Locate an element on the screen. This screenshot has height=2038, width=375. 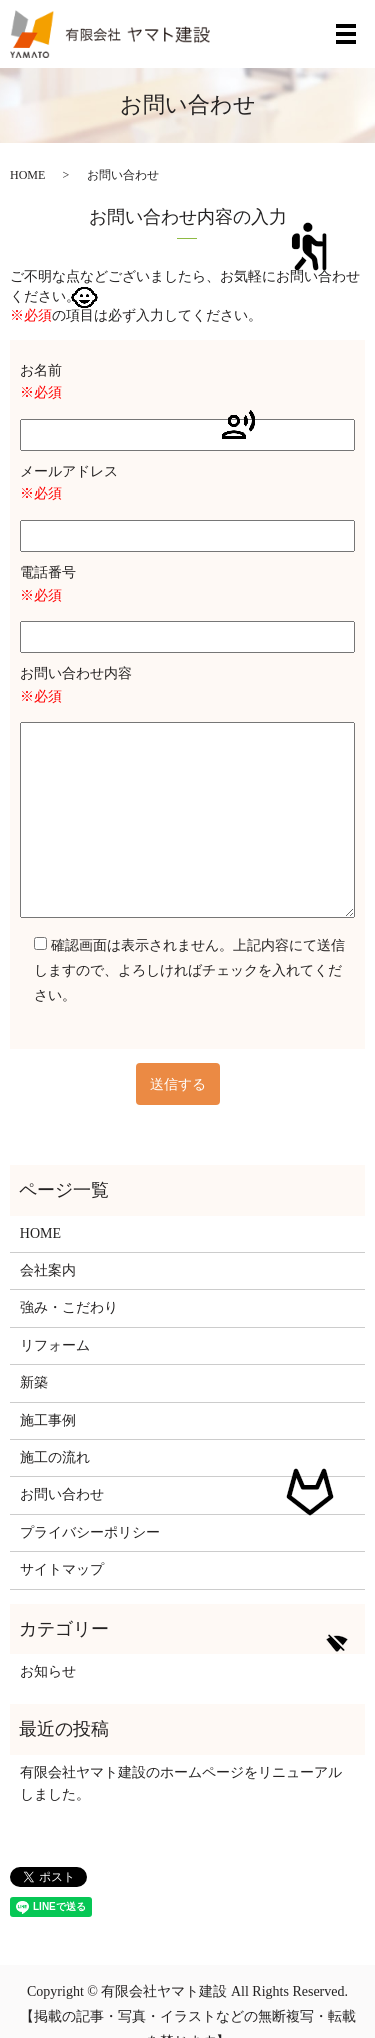
explore hiking trails nearby is located at coordinates (310, 246).